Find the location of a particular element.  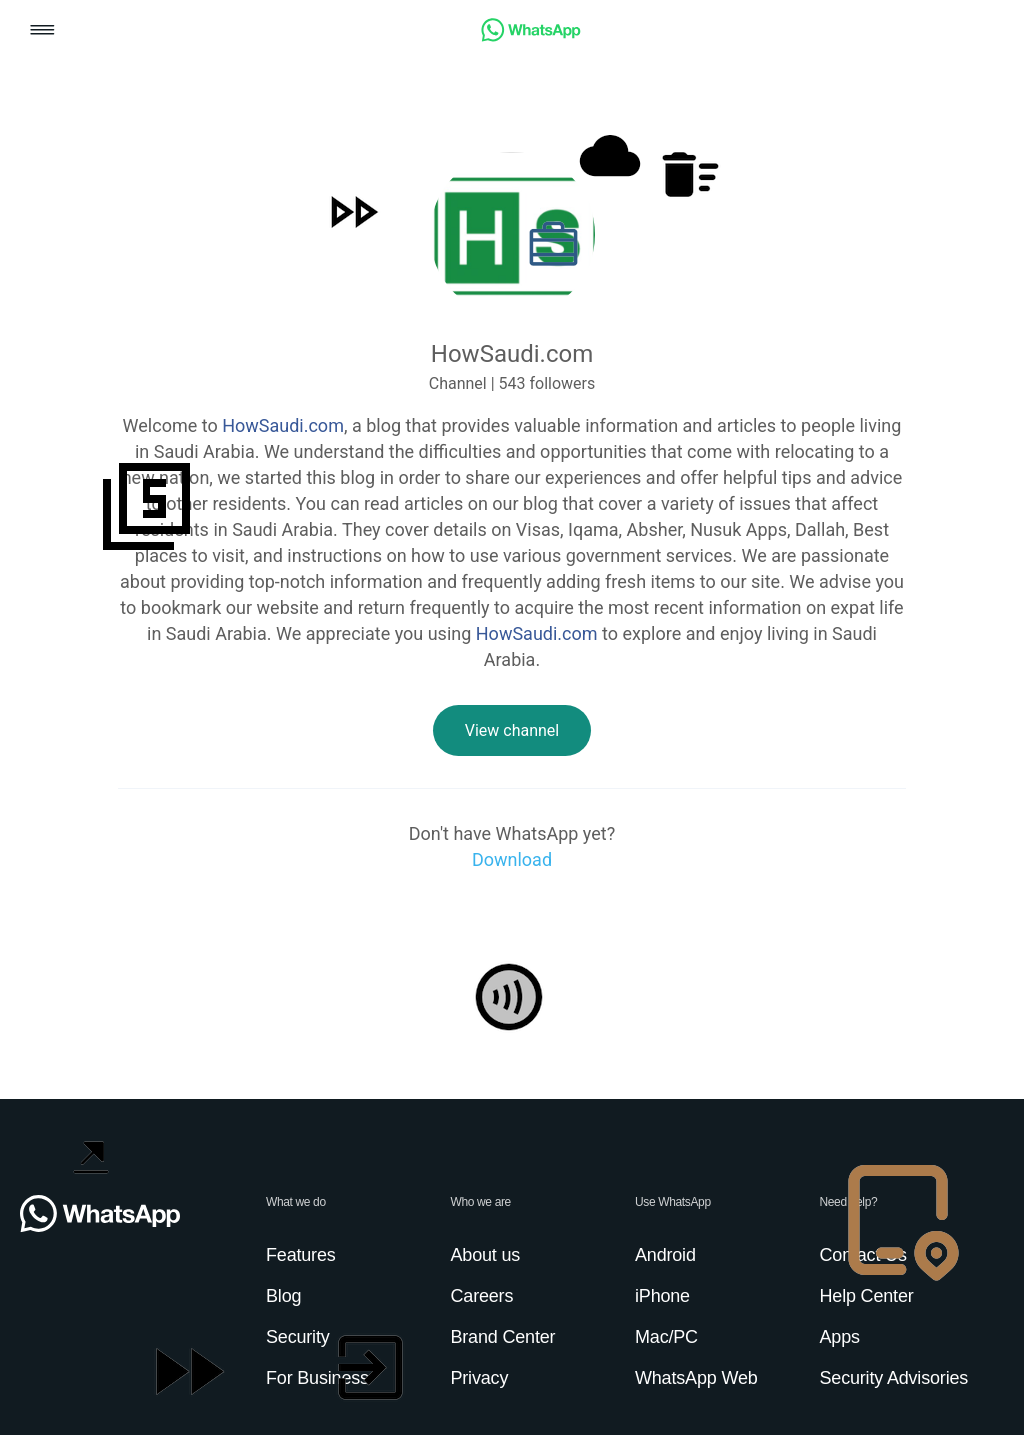

open link in new window is located at coordinates (91, 1156).